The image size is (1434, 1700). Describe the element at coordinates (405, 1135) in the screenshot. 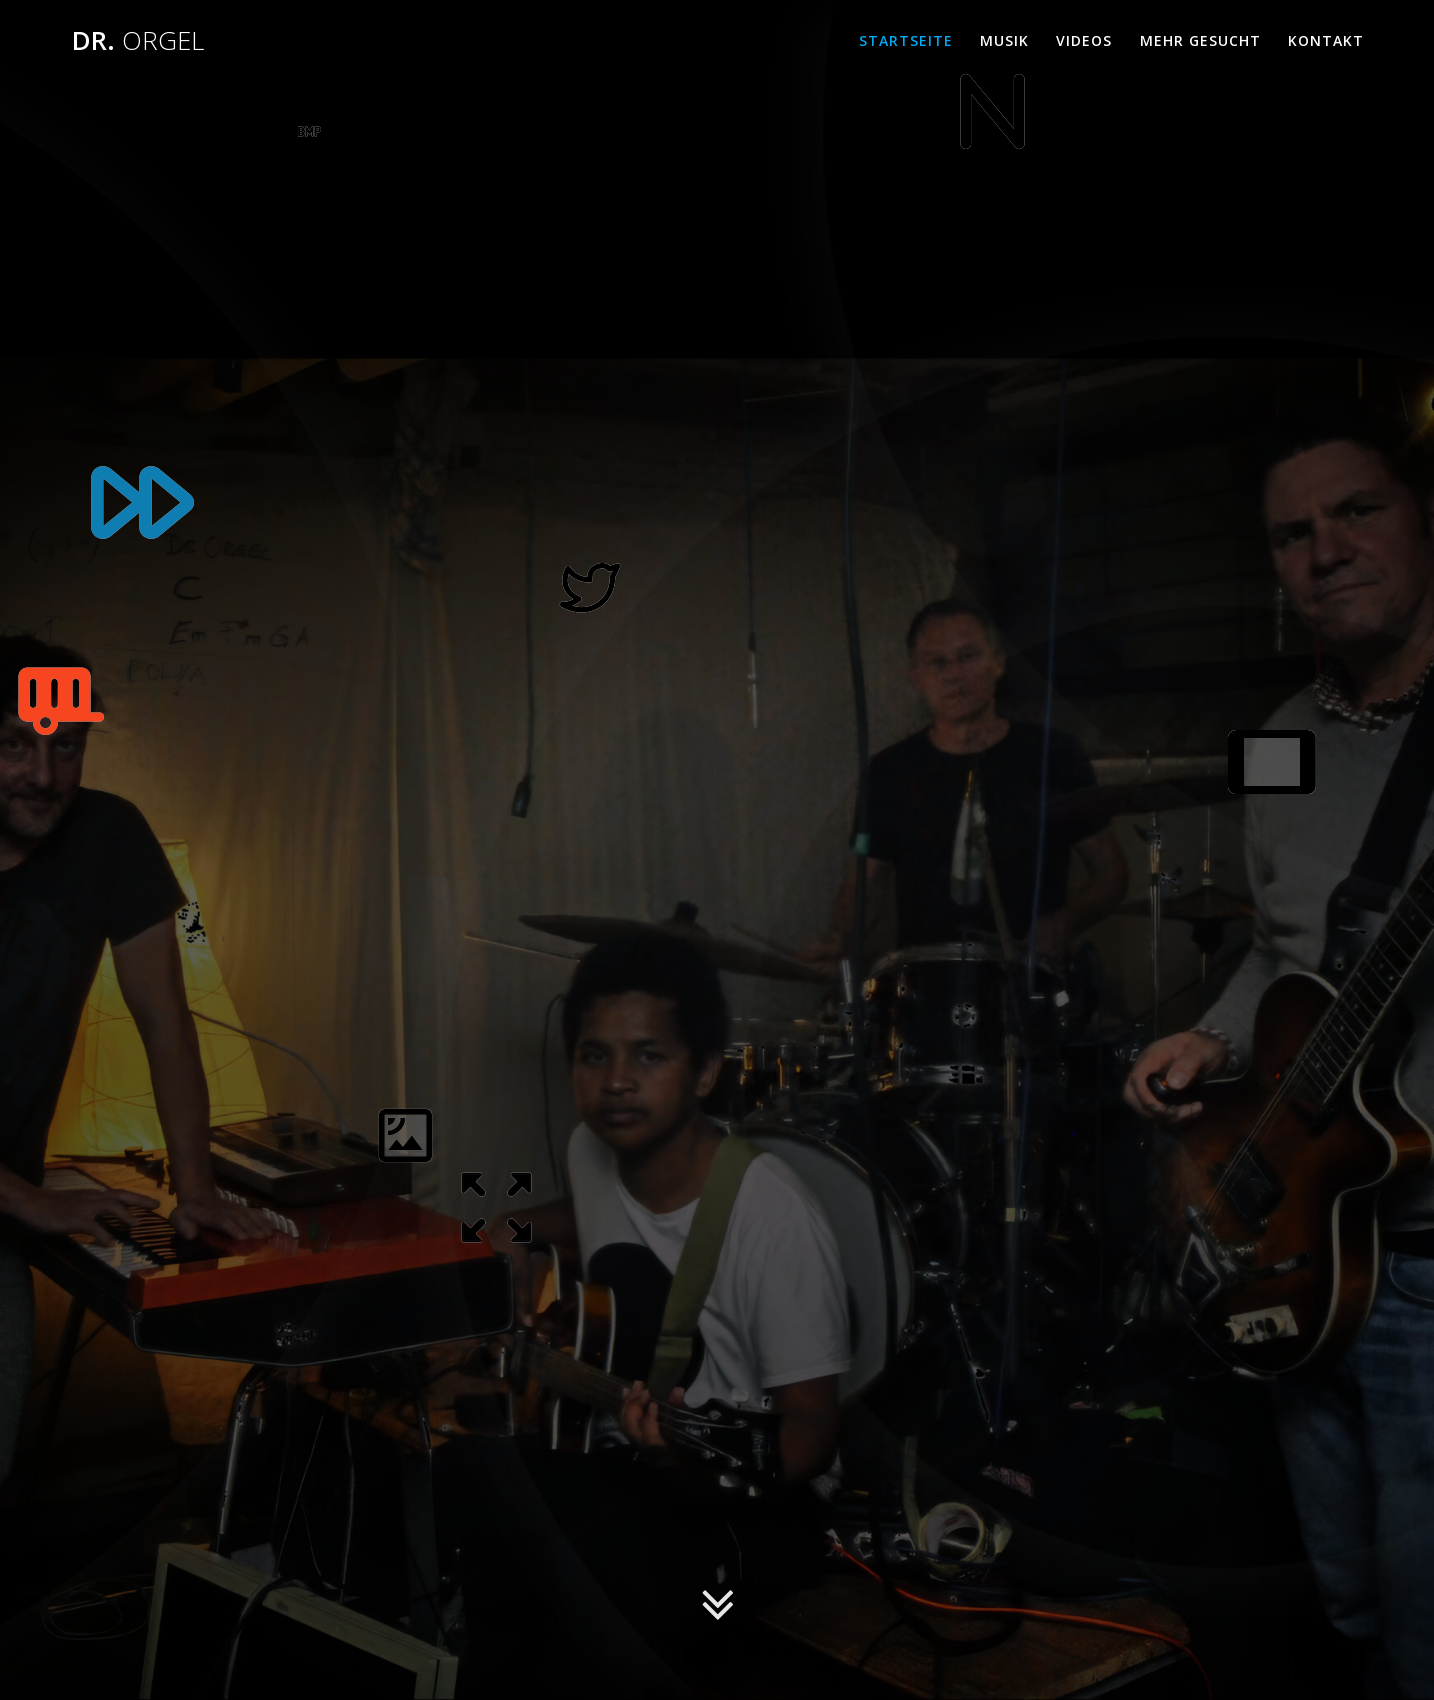

I see `switch to satellite map view` at that location.